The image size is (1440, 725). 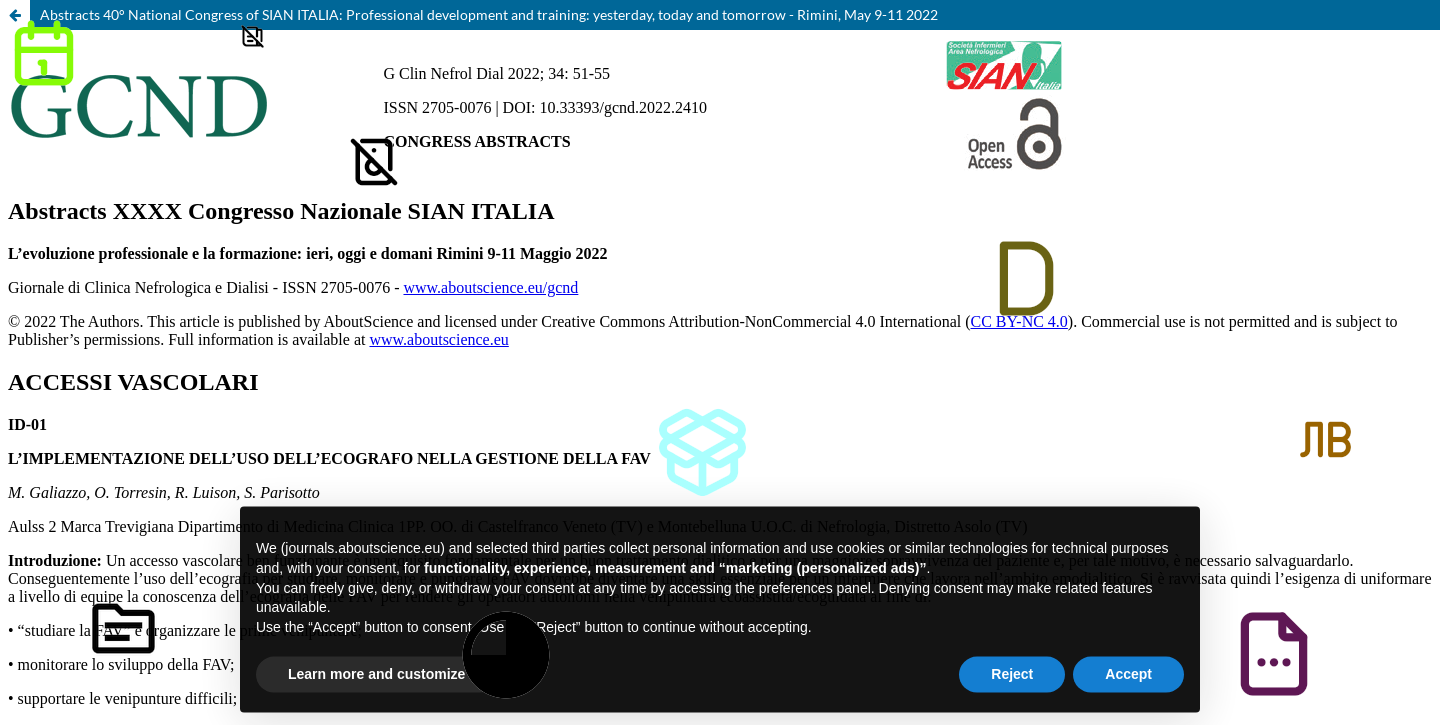 What do you see at coordinates (702, 452) in the screenshot?
I see `view package contents` at bounding box center [702, 452].